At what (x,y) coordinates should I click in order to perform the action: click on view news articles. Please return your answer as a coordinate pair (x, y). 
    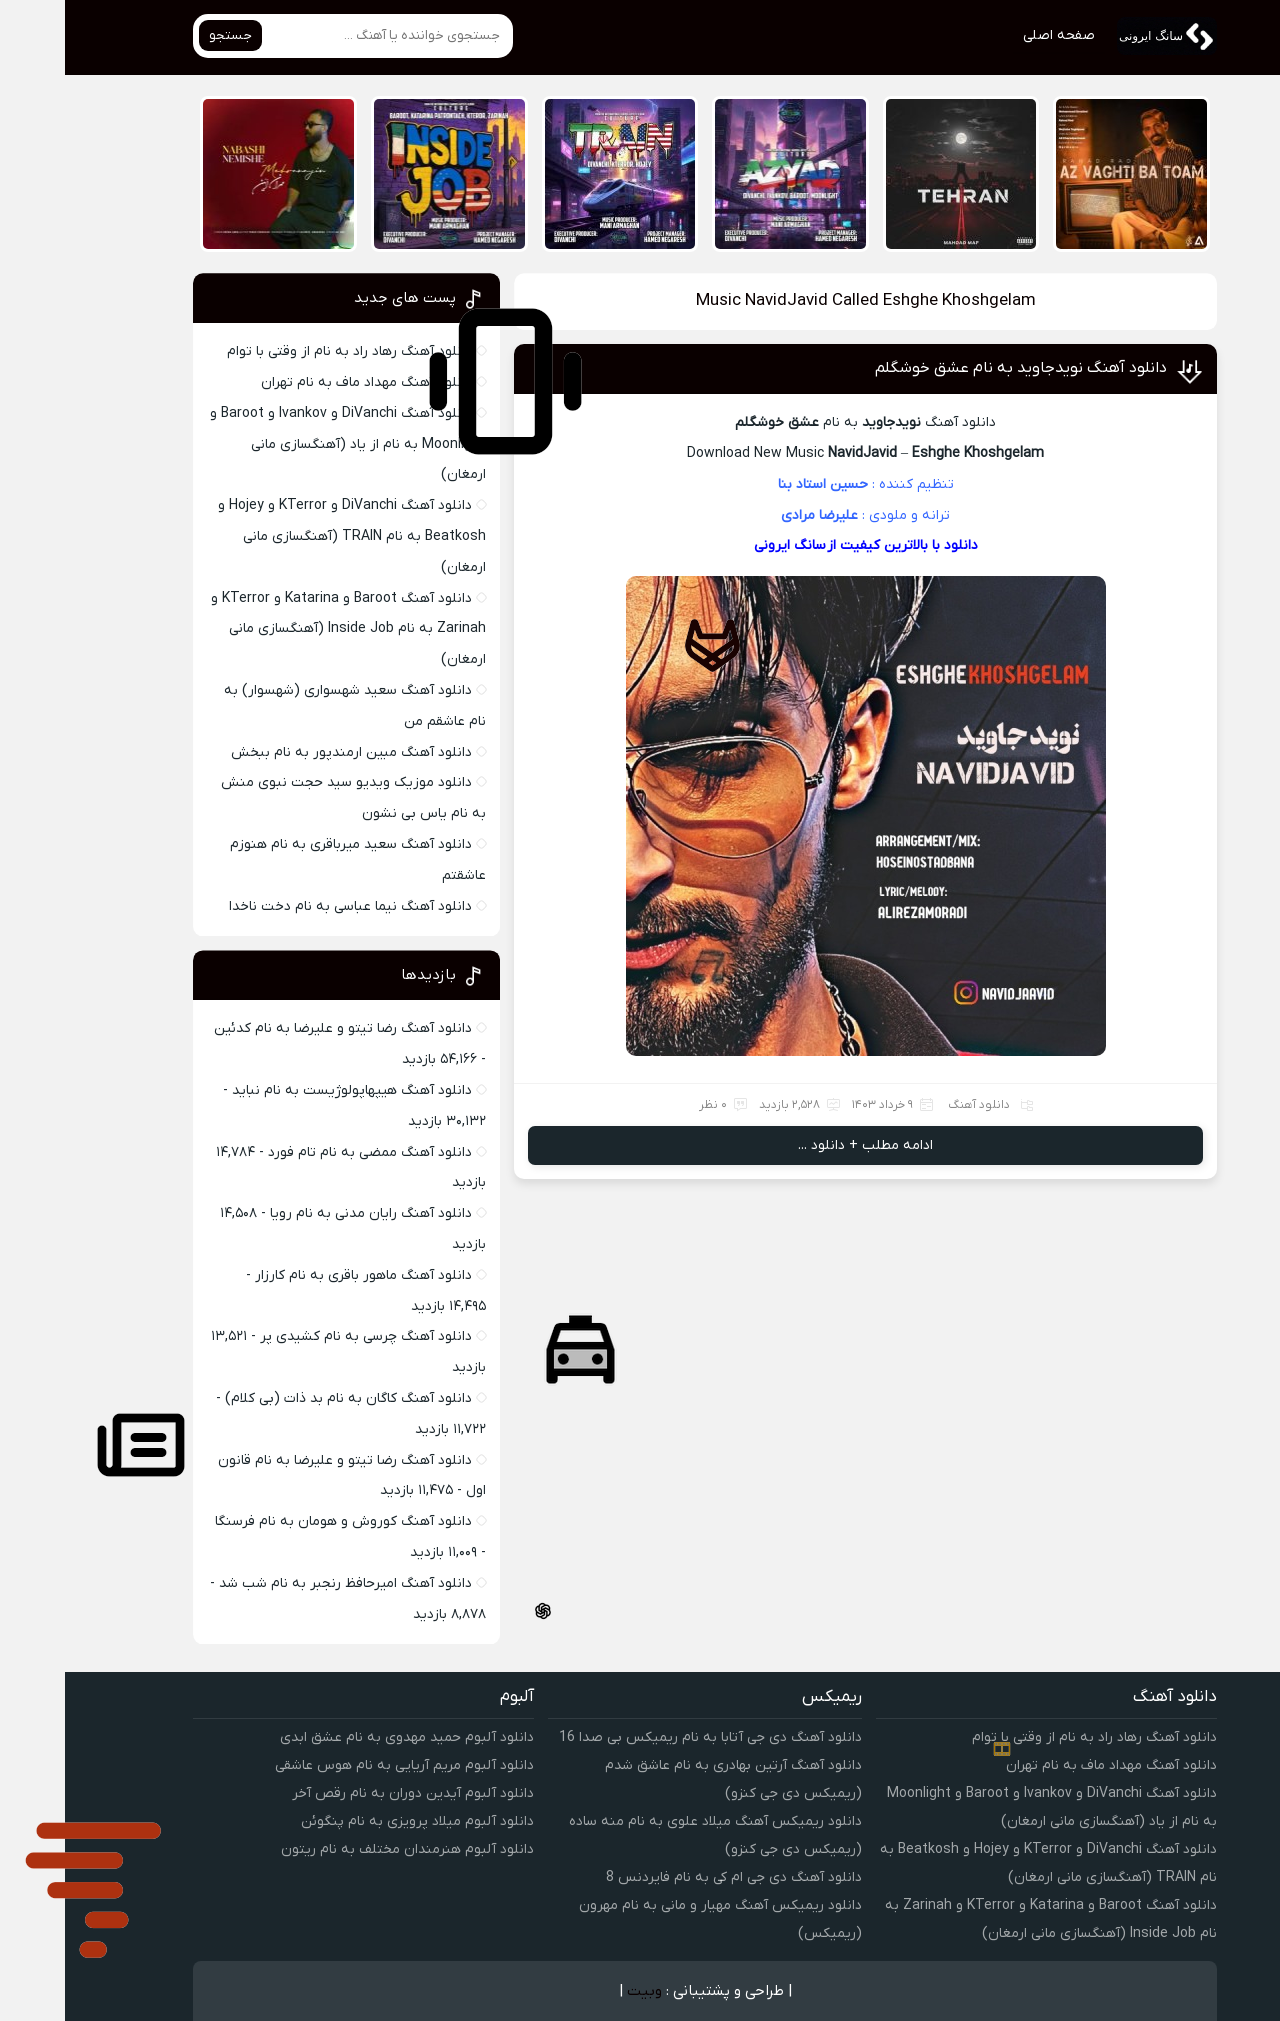
    Looking at the image, I should click on (144, 1445).